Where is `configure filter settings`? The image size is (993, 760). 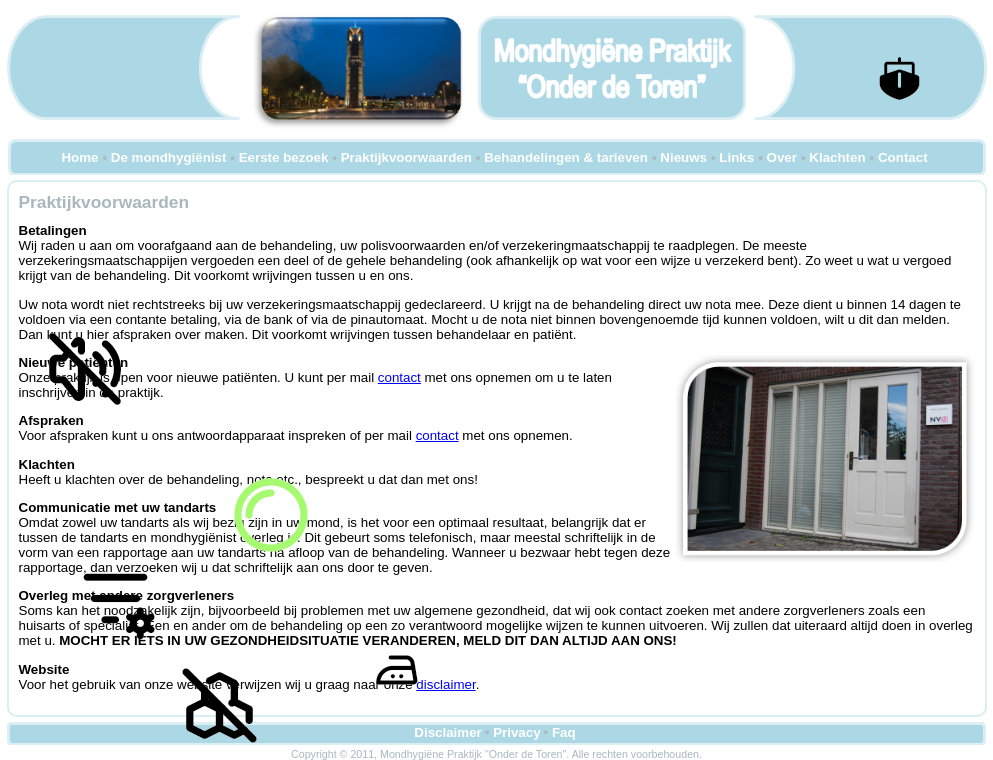
configure filter settings is located at coordinates (115, 598).